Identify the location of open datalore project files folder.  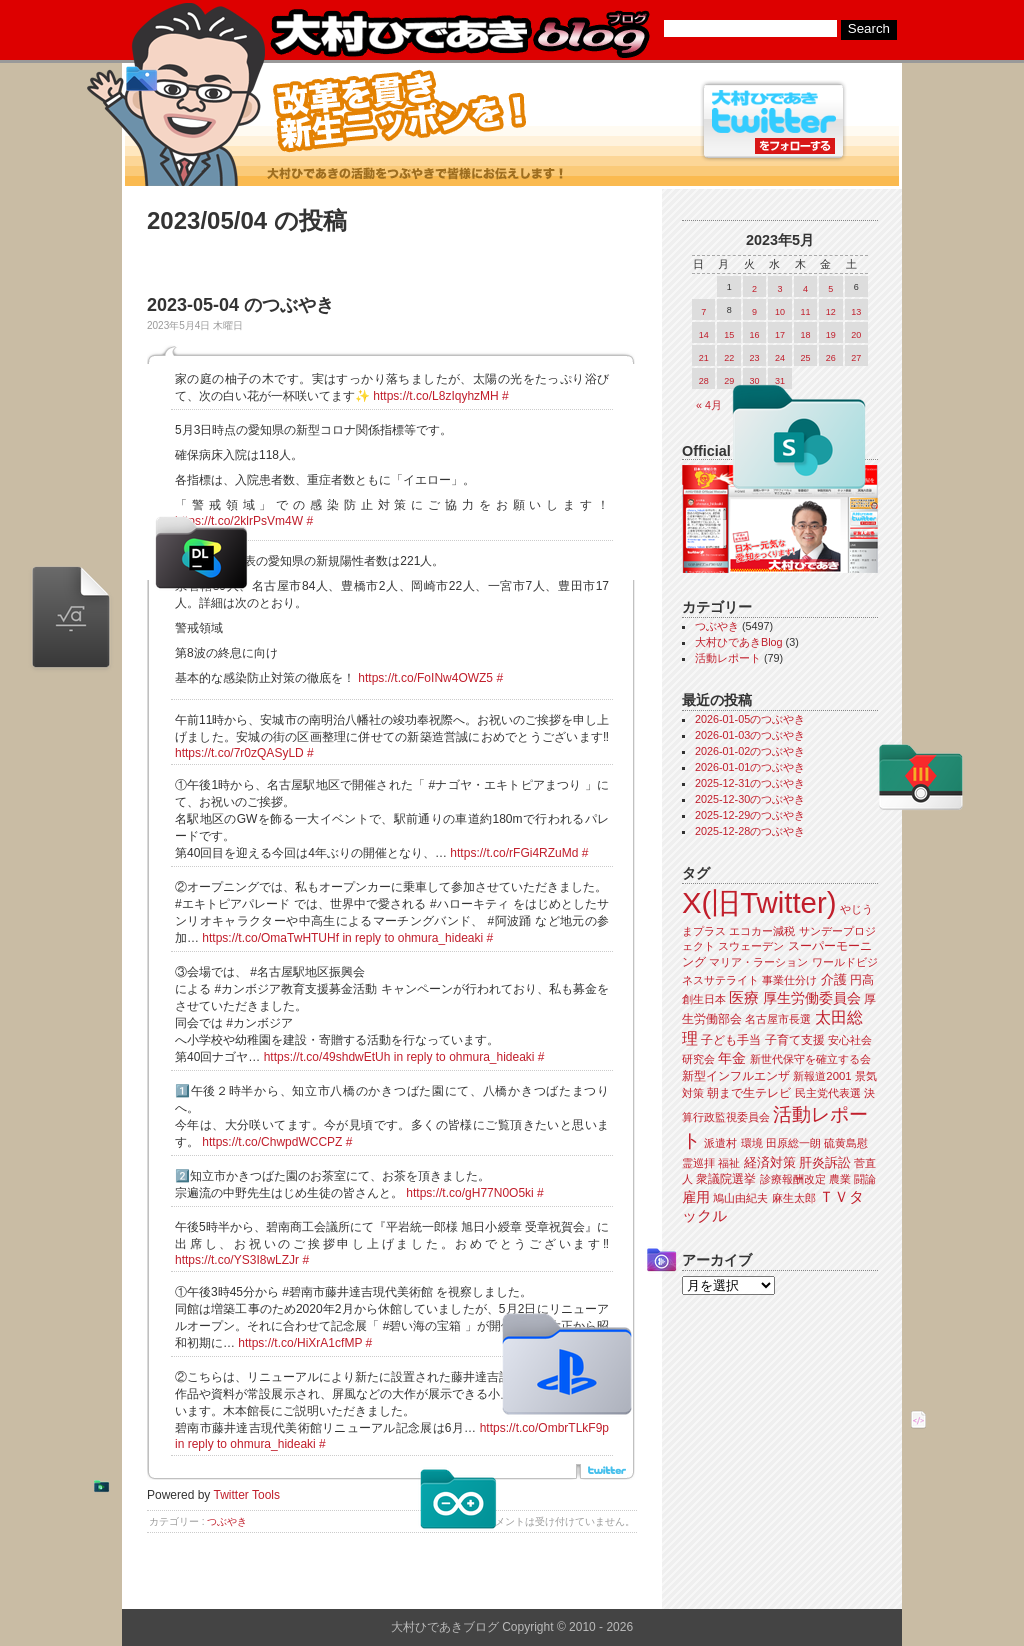
(201, 555).